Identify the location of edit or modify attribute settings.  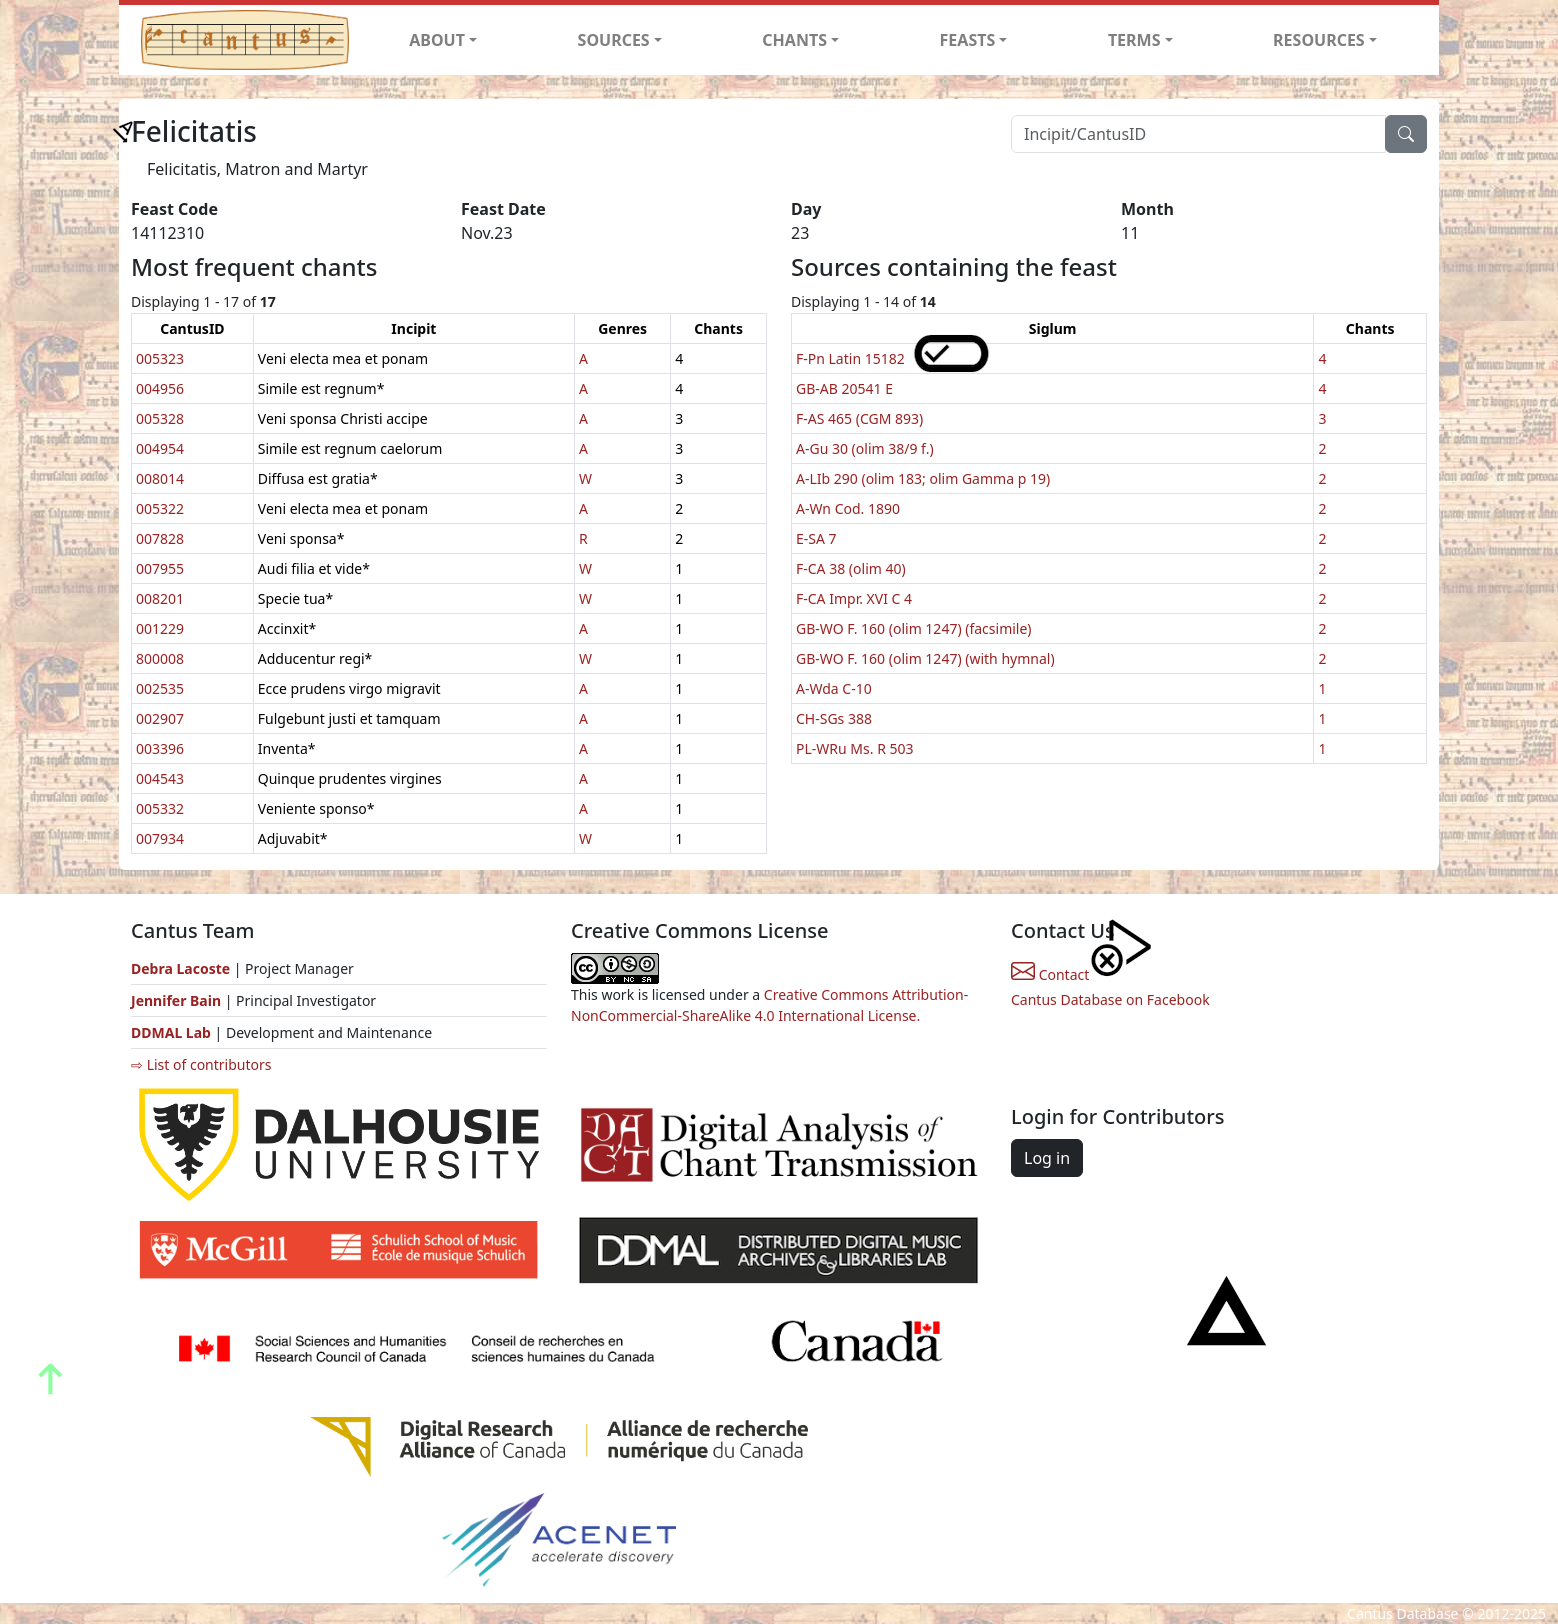
(951, 353).